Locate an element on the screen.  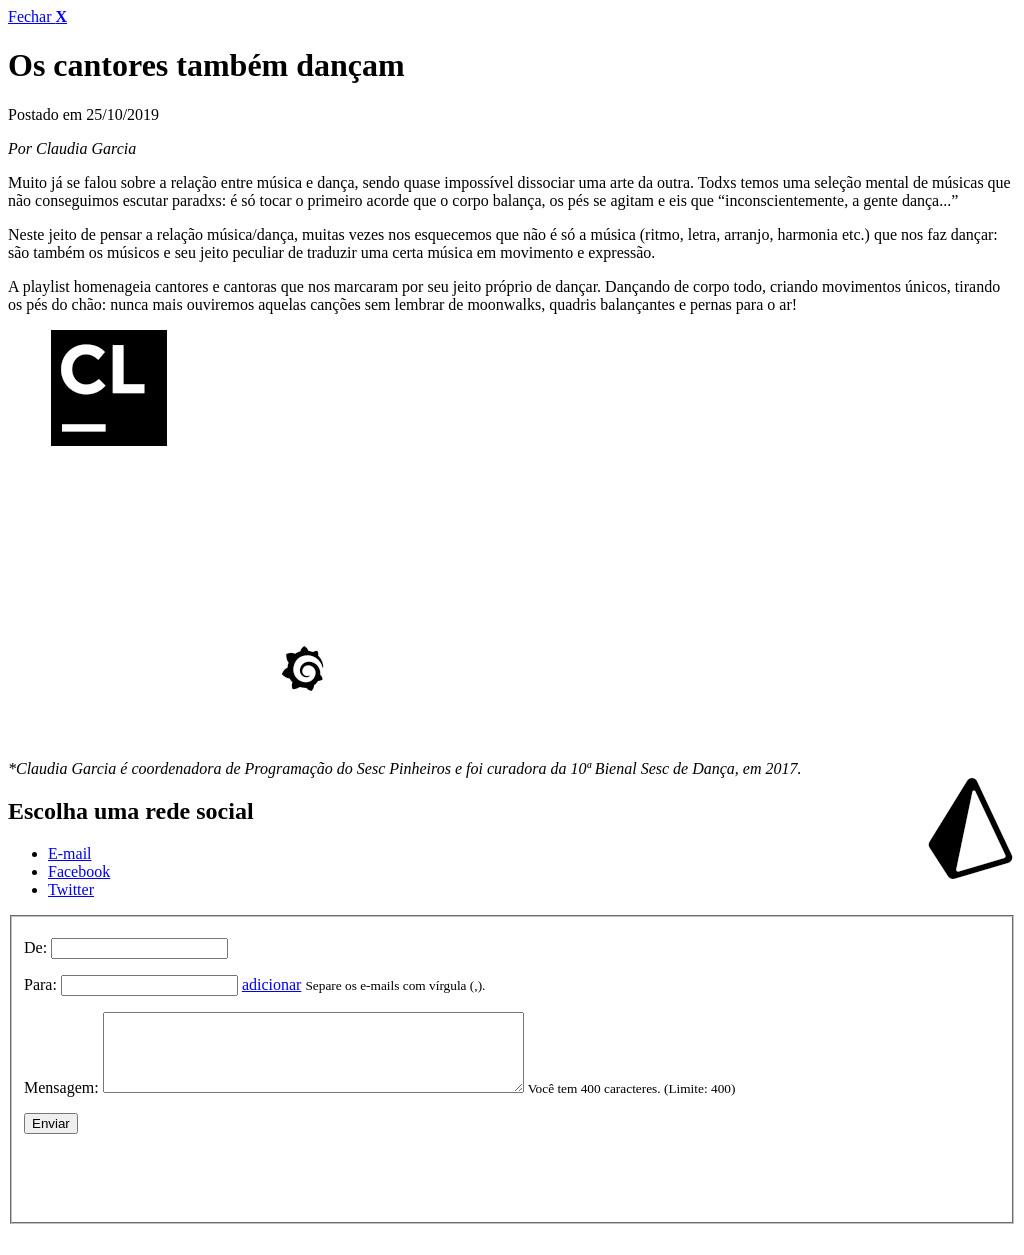
open CLion IDE is located at coordinates (109, 388).